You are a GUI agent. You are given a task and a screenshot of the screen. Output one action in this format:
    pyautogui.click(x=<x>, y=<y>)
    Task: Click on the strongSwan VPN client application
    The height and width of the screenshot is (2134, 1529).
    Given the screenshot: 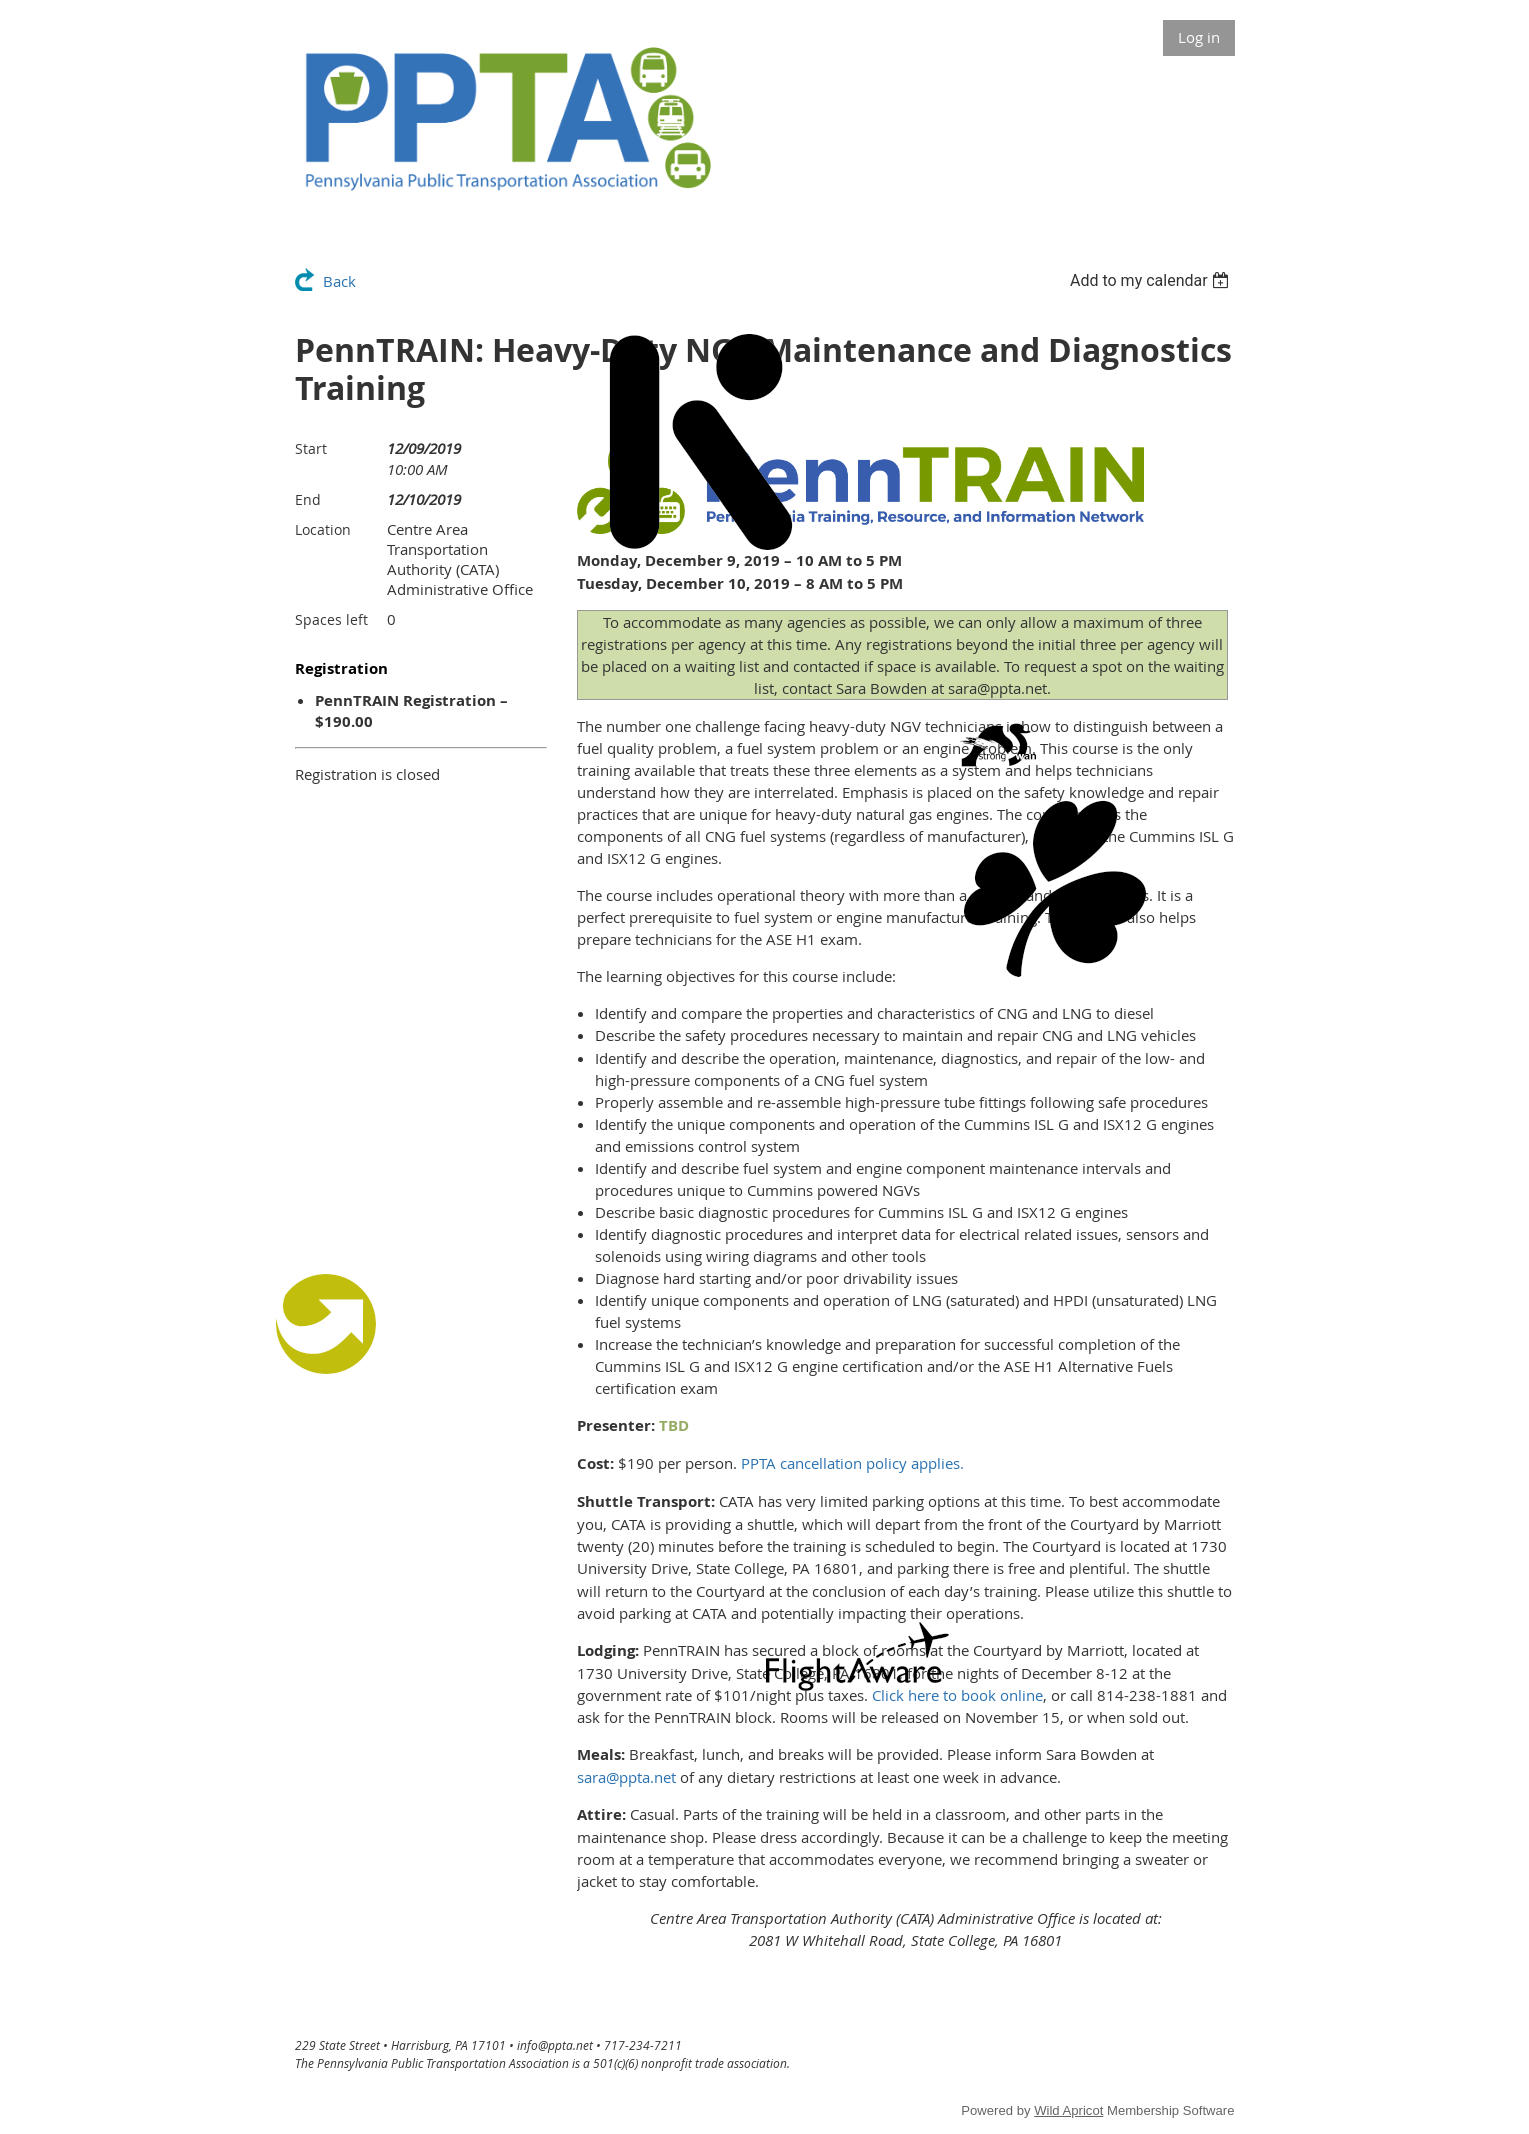 What is the action you would take?
    pyautogui.click(x=998, y=745)
    